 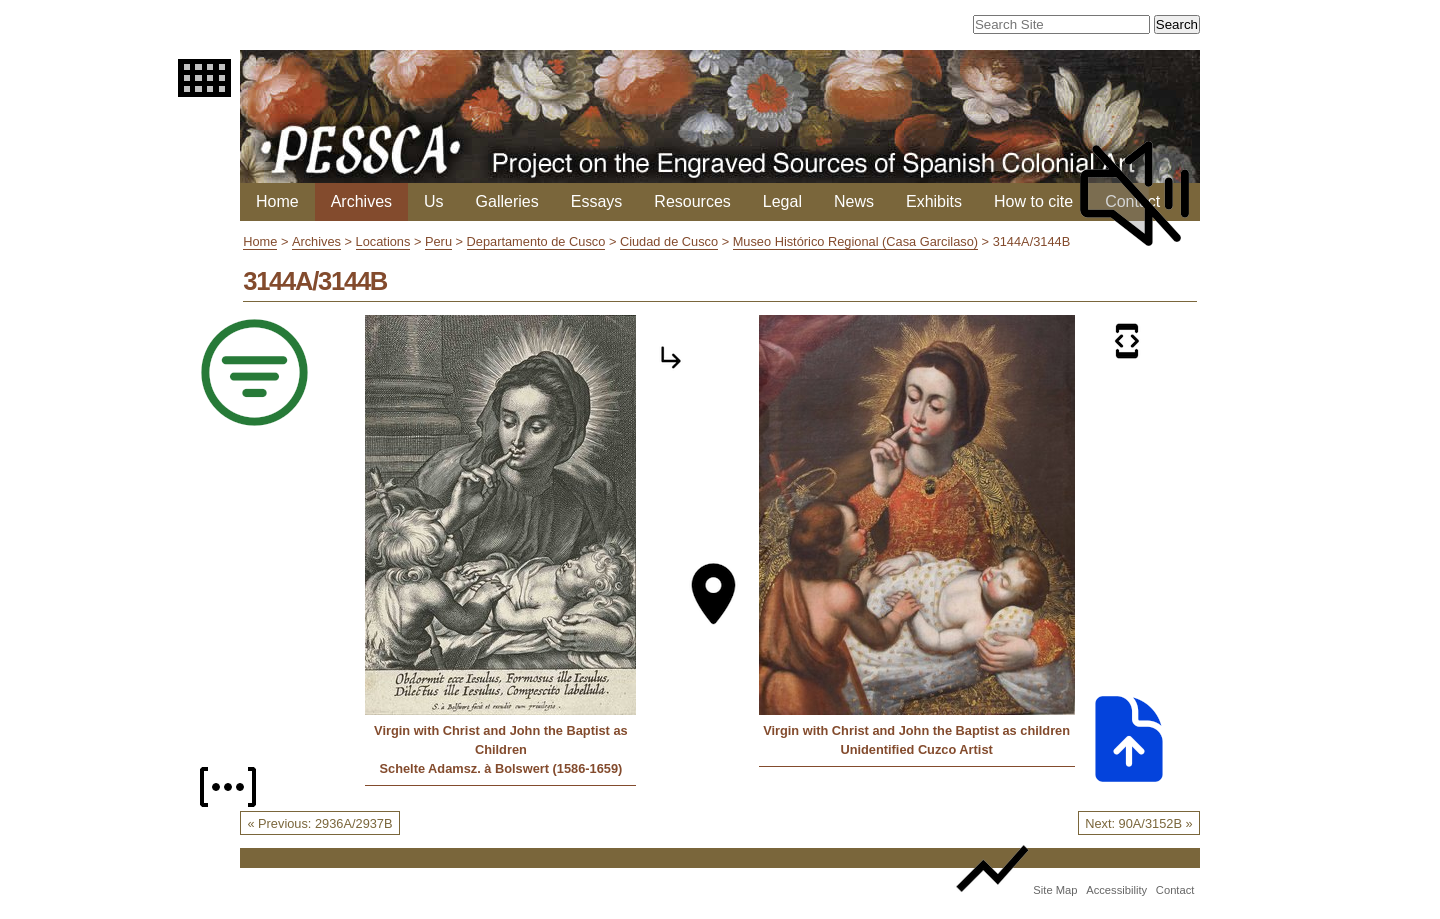 What do you see at coordinates (713, 594) in the screenshot?
I see `view current location on map` at bounding box center [713, 594].